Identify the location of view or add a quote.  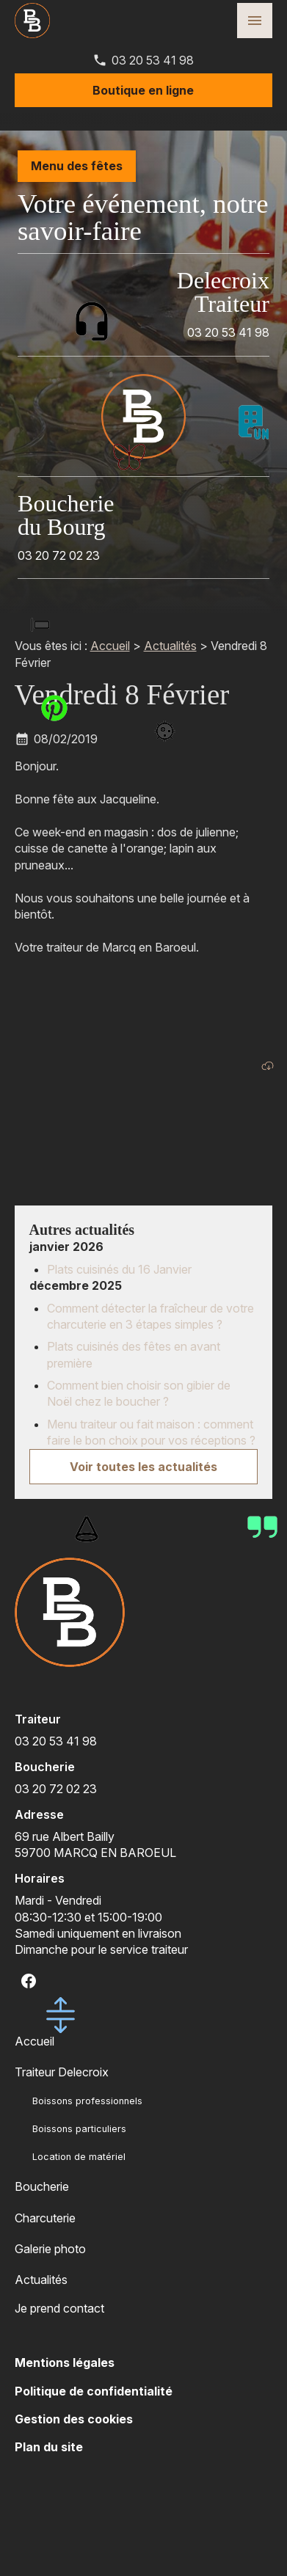
(262, 1526).